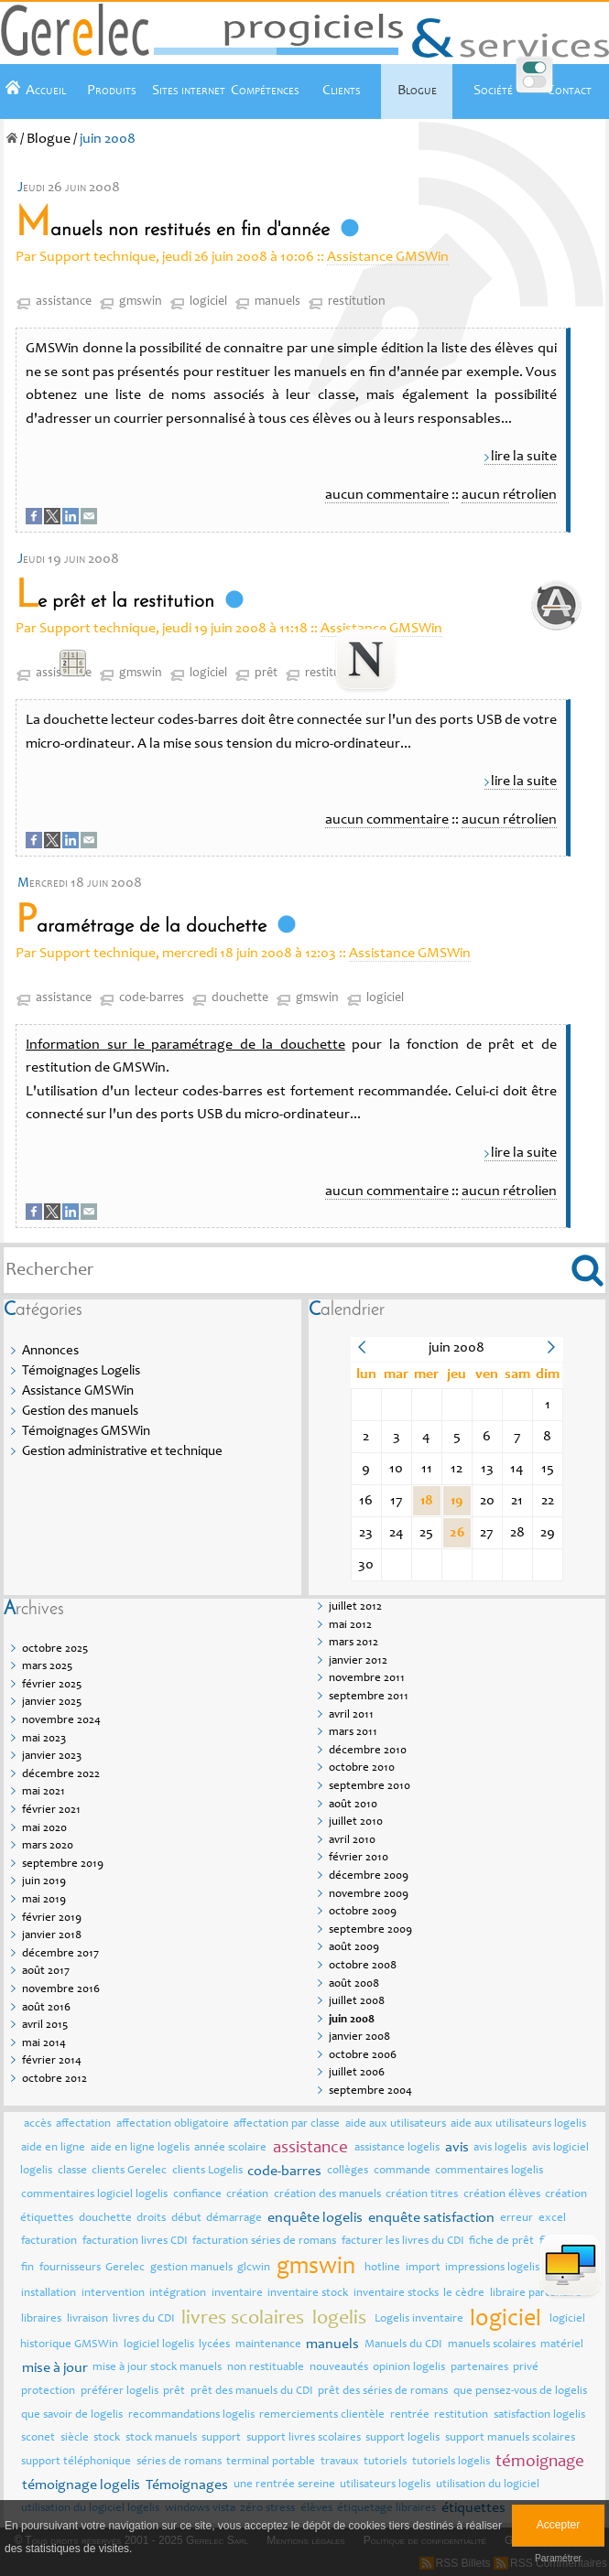  I want to click on open putty ssh terminal application, so click(571, 2265).